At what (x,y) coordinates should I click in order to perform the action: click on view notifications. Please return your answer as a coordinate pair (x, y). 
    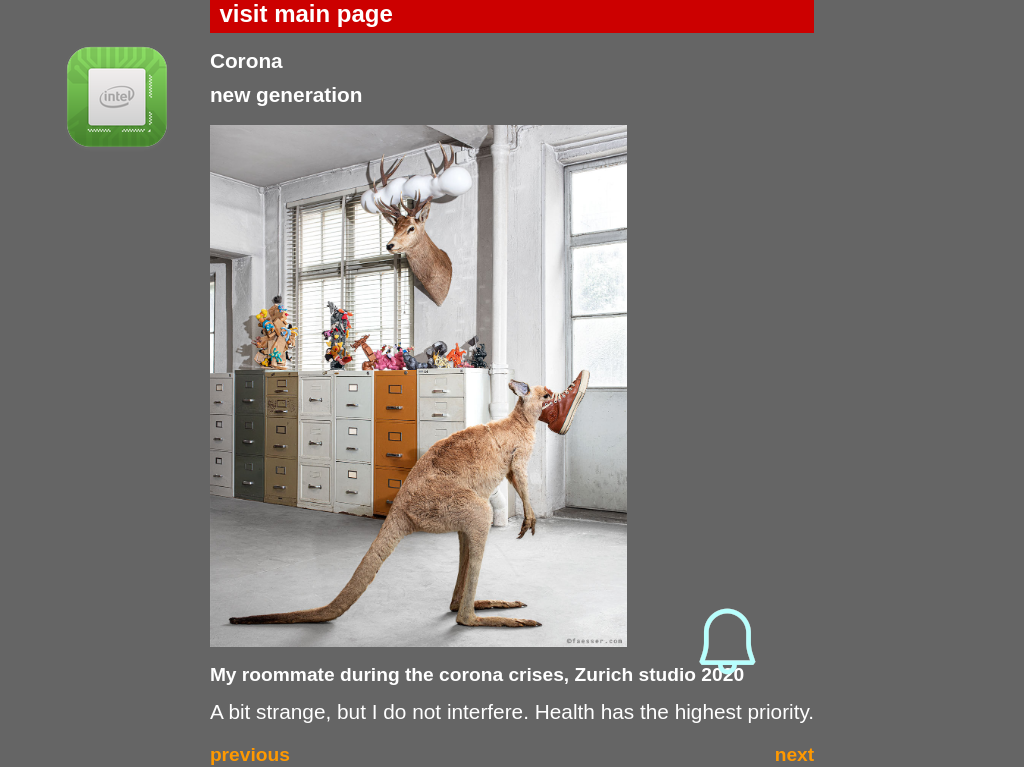
    Looking at the image, I should click on (727, 641).